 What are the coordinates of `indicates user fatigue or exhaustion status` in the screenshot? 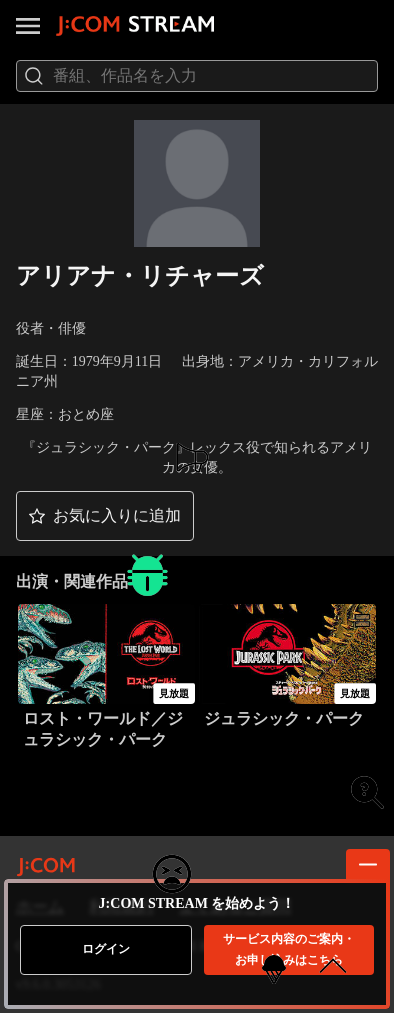 It's located at (172, 874).